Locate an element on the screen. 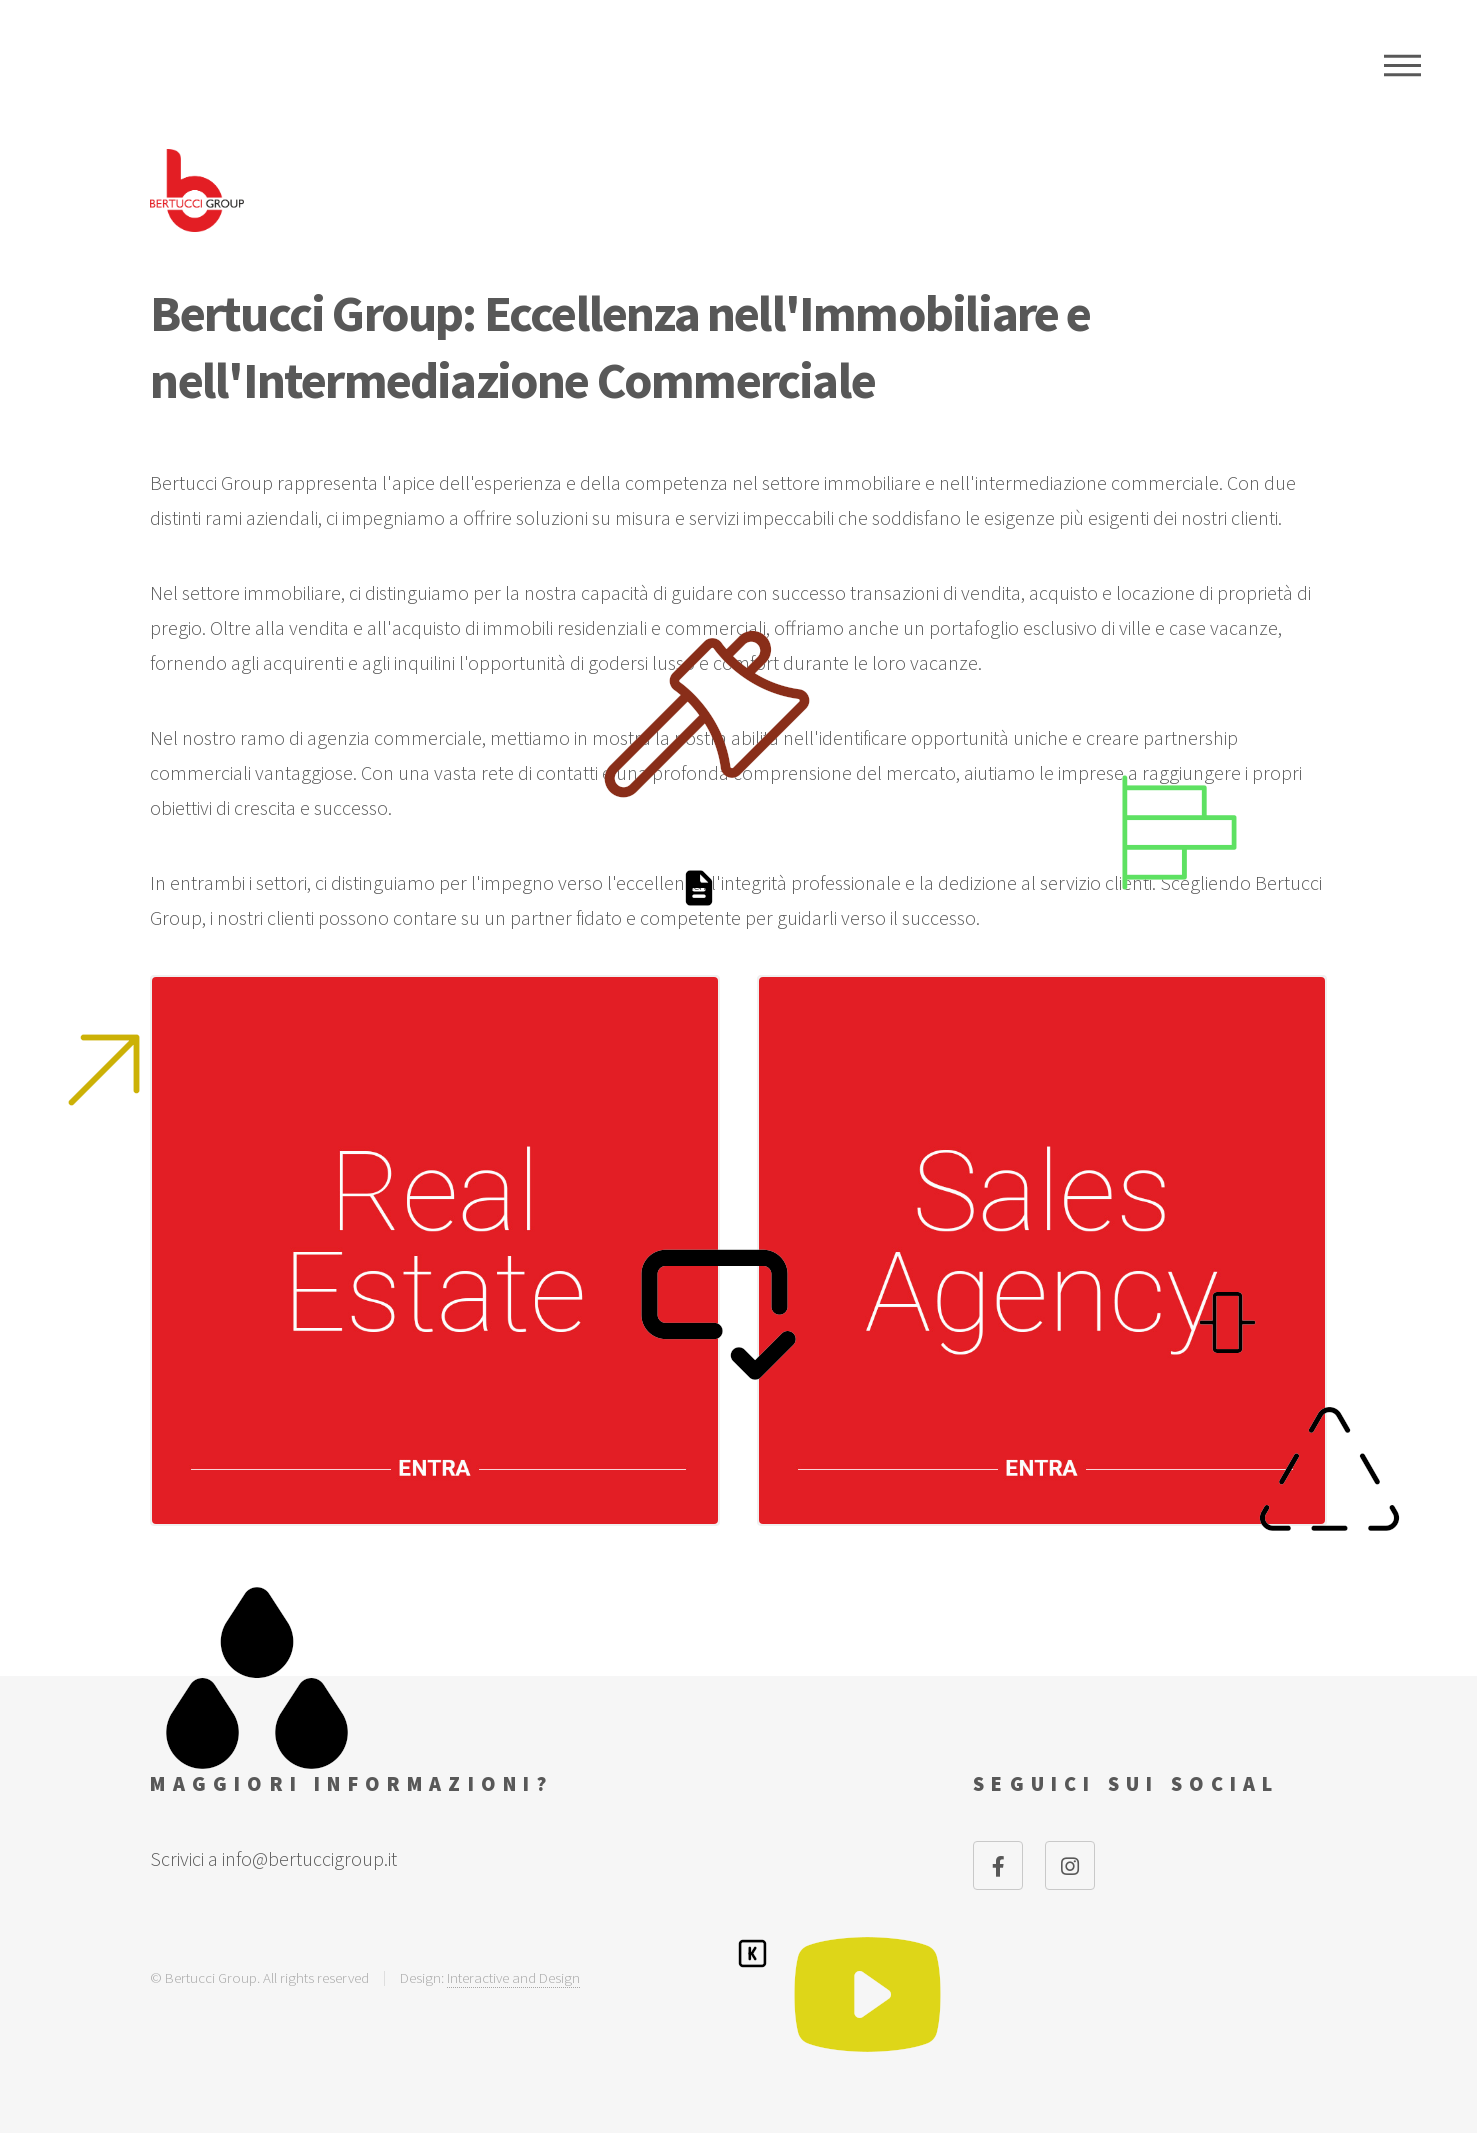  indicates incomplete or pending status is located at coordinates (1329, 1471).